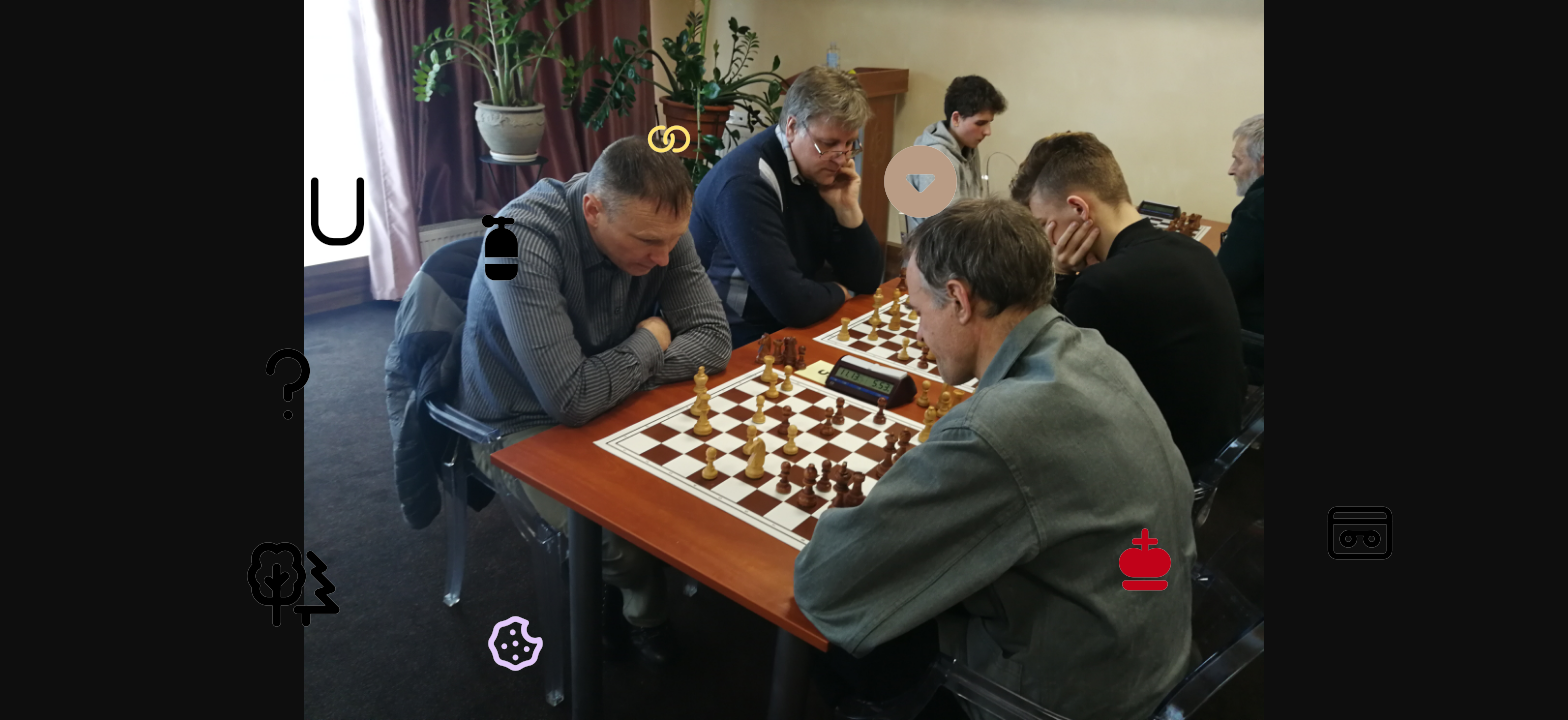 The width and height of the screenshot is (1568, 720). Describe the element at coordinates (293, 584) in the screenshot. I see `view parks or nature areas nearby` at that location.